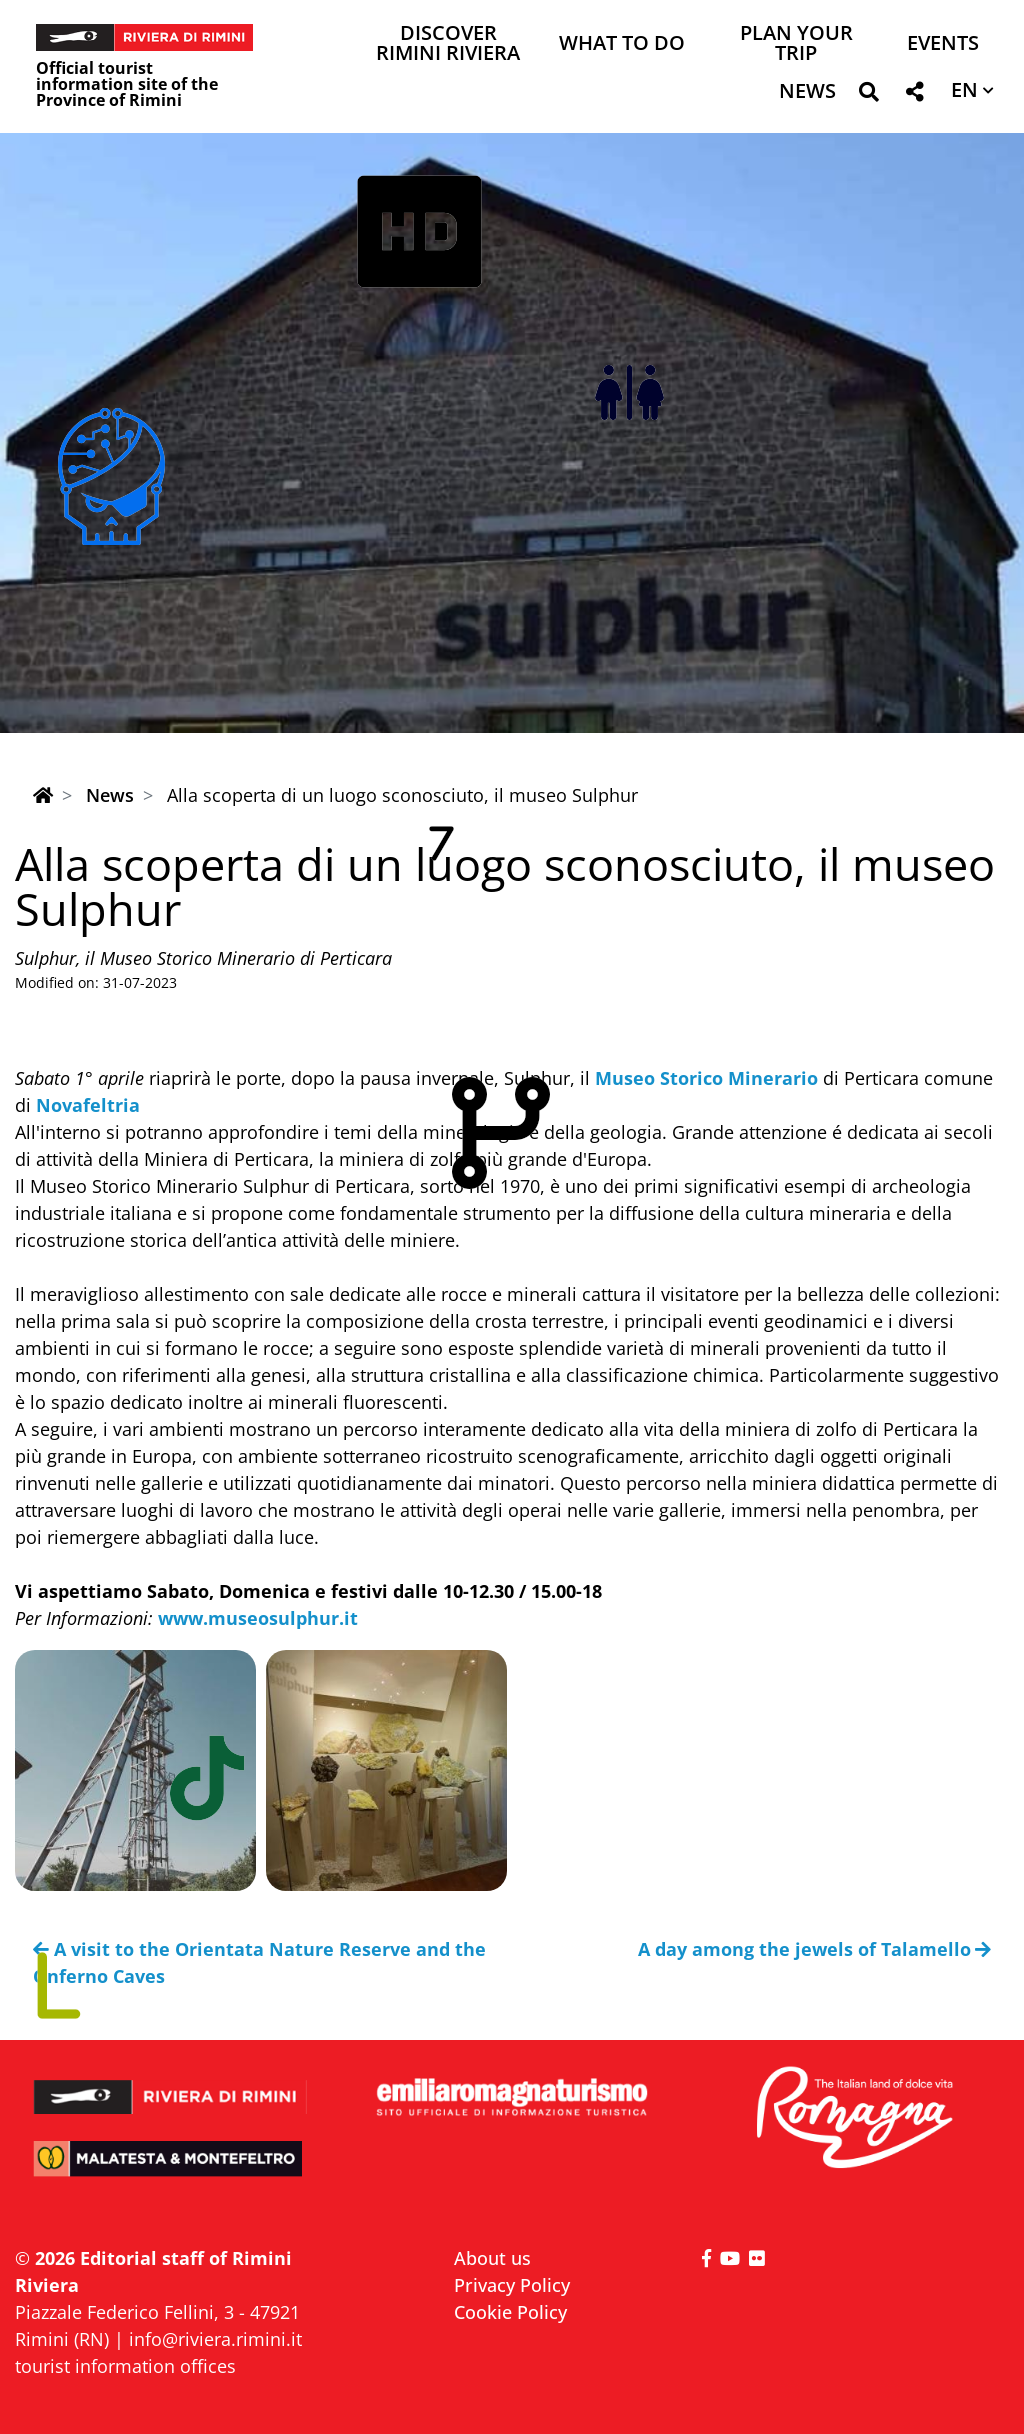  Describe the element at coordinates (629, 392) in the screenshot. I see `locate nearby restrooms` at that location.